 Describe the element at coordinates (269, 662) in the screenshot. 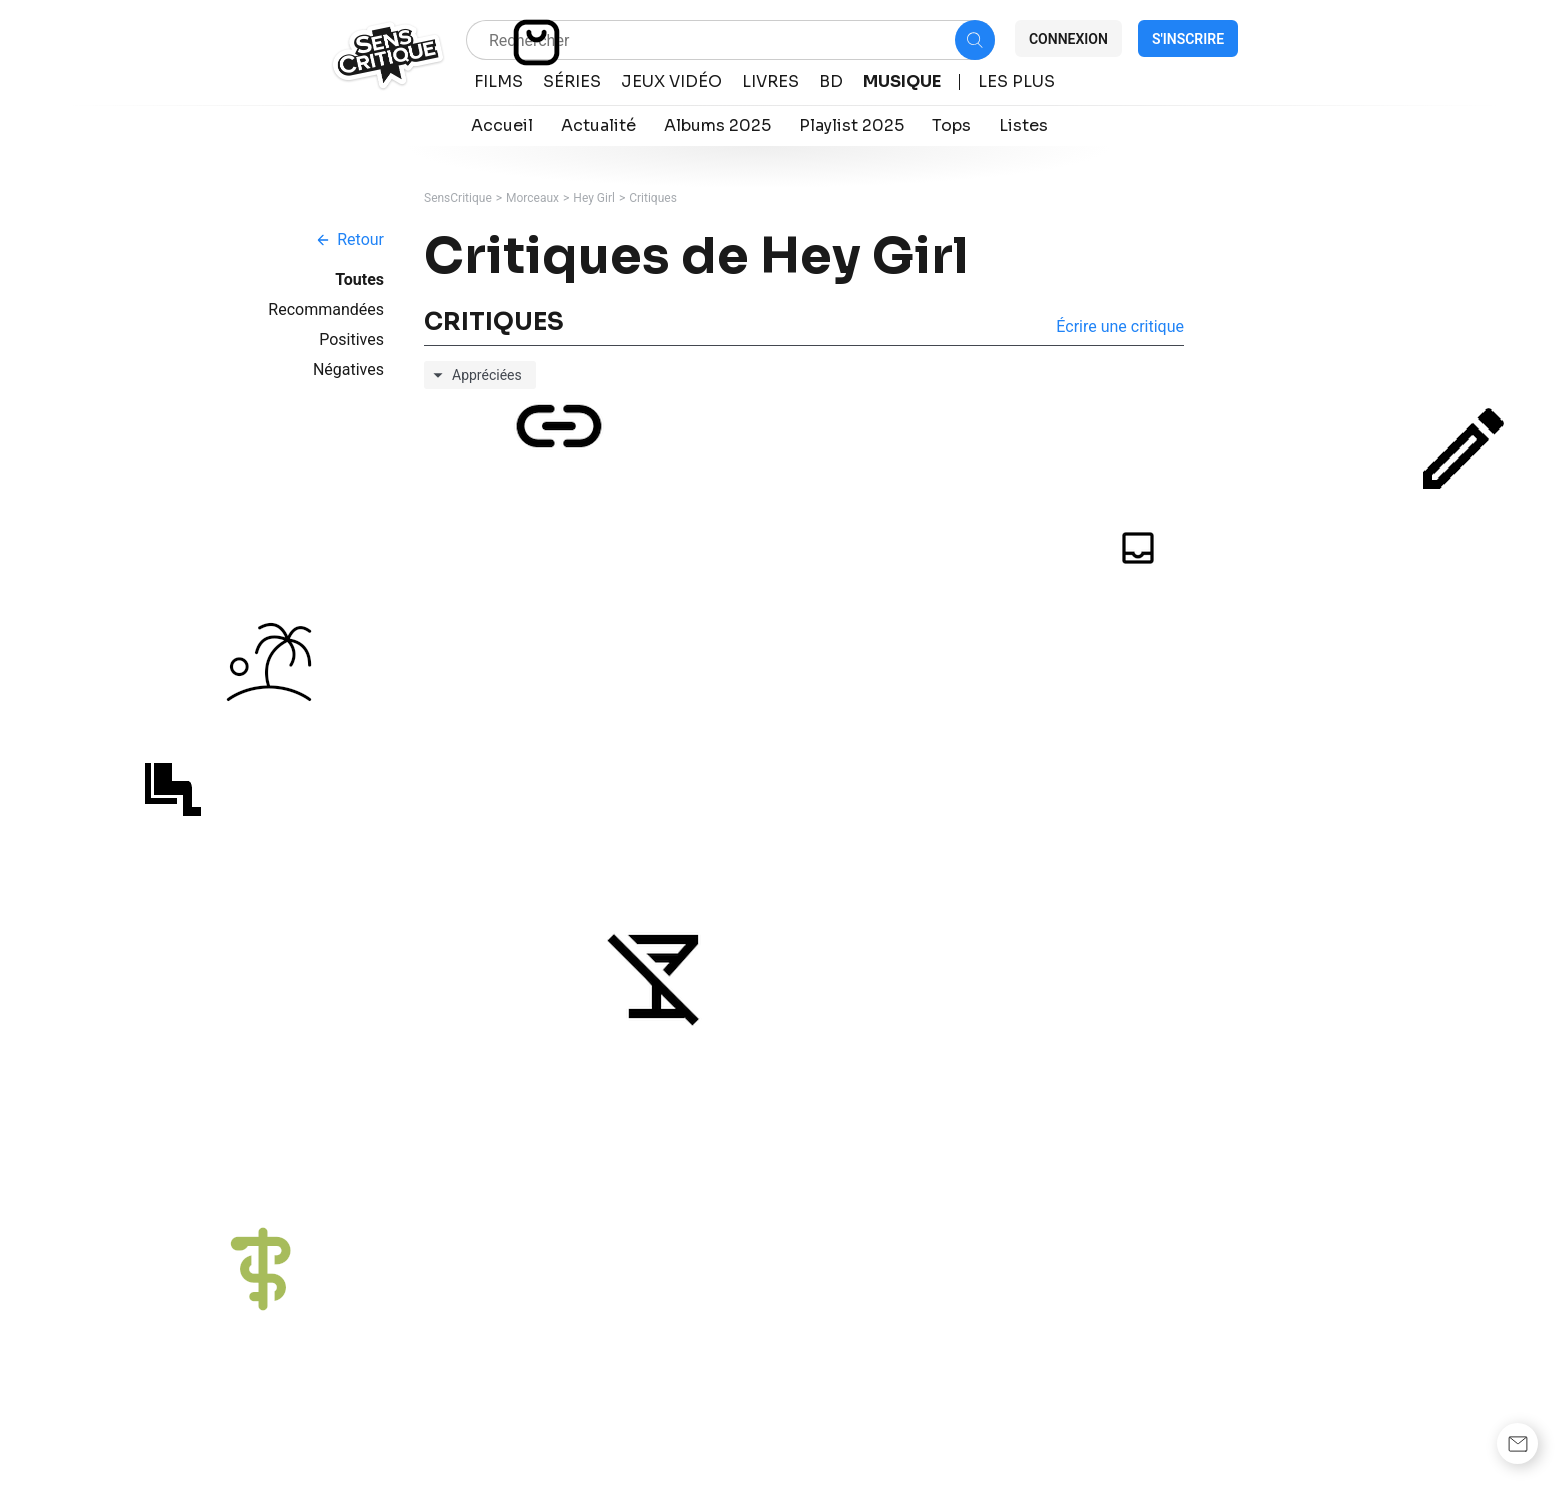

I see `vacation or travel mode` at that location.